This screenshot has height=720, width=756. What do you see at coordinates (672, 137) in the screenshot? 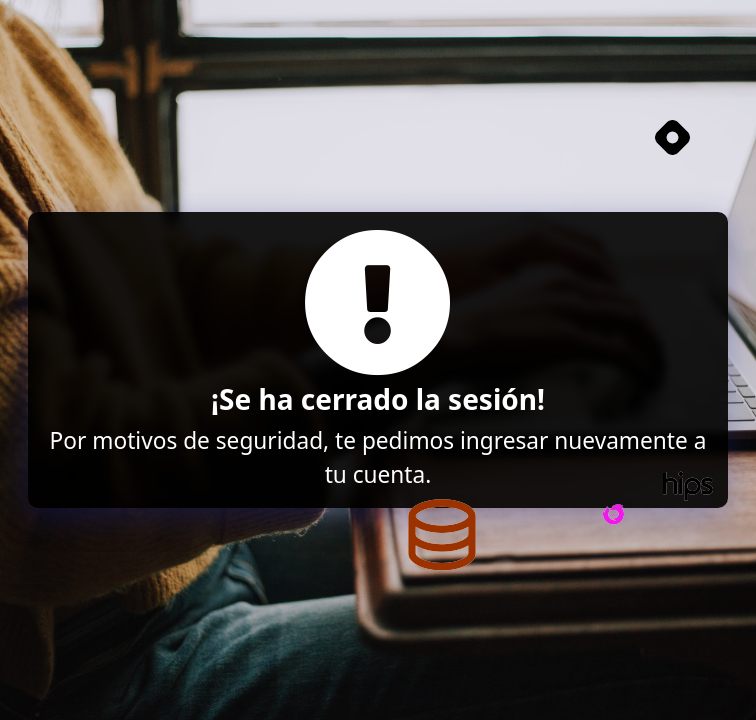
I see `open Hashnode blogging platform` at bounding box center [672, 137].